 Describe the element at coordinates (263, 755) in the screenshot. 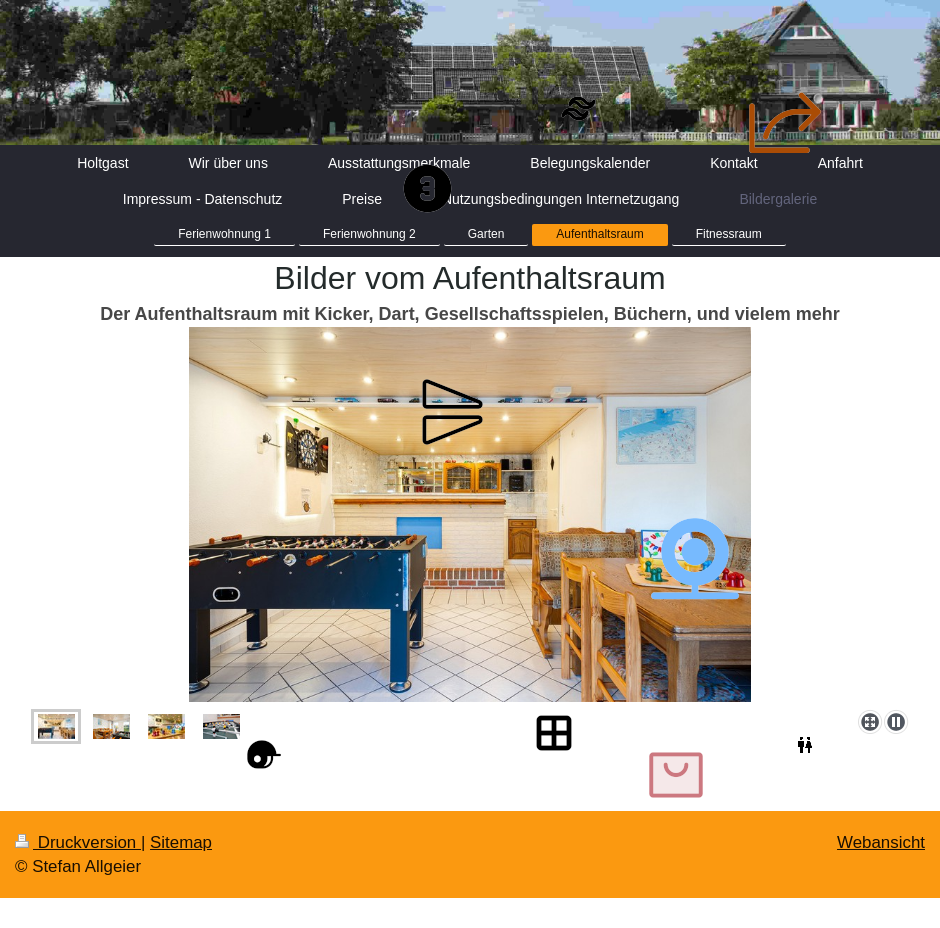

I see `view baseball or sports equipment` at that location.